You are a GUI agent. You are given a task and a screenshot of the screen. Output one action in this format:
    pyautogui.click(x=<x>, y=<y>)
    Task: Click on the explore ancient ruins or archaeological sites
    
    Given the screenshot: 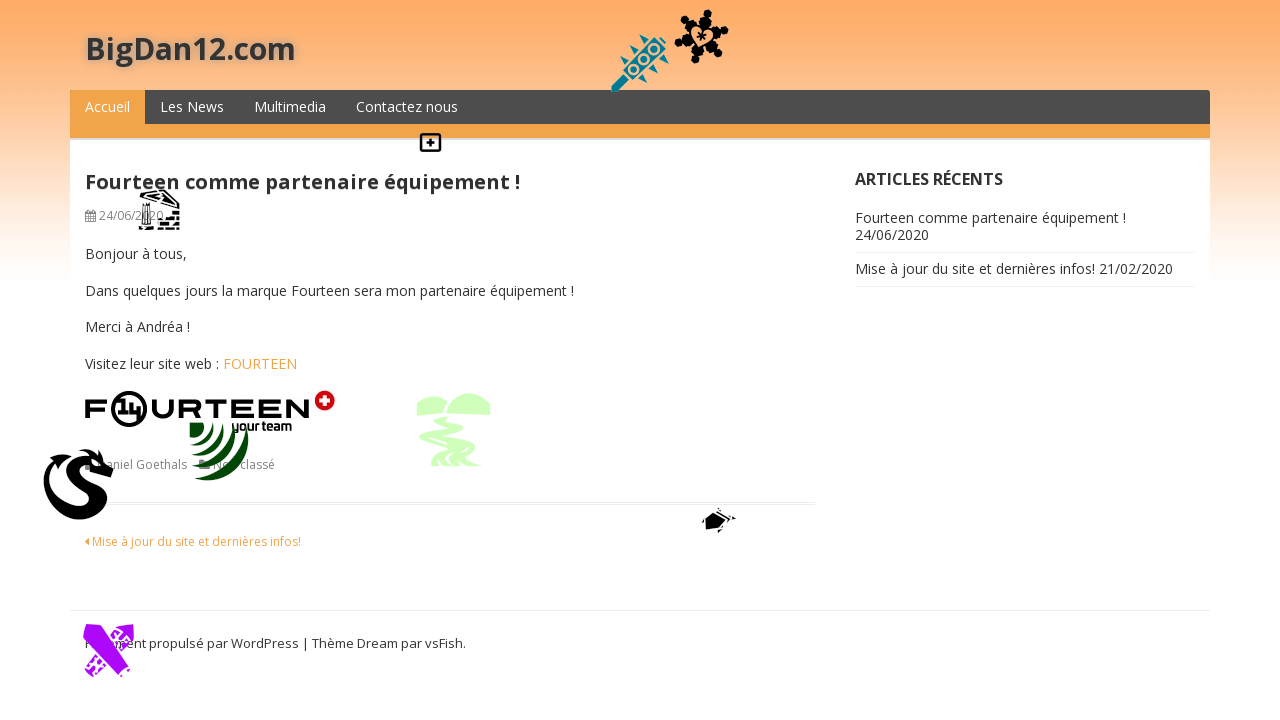 What is the action you would take?
    pyautogui.click(x=159, y=210)
    